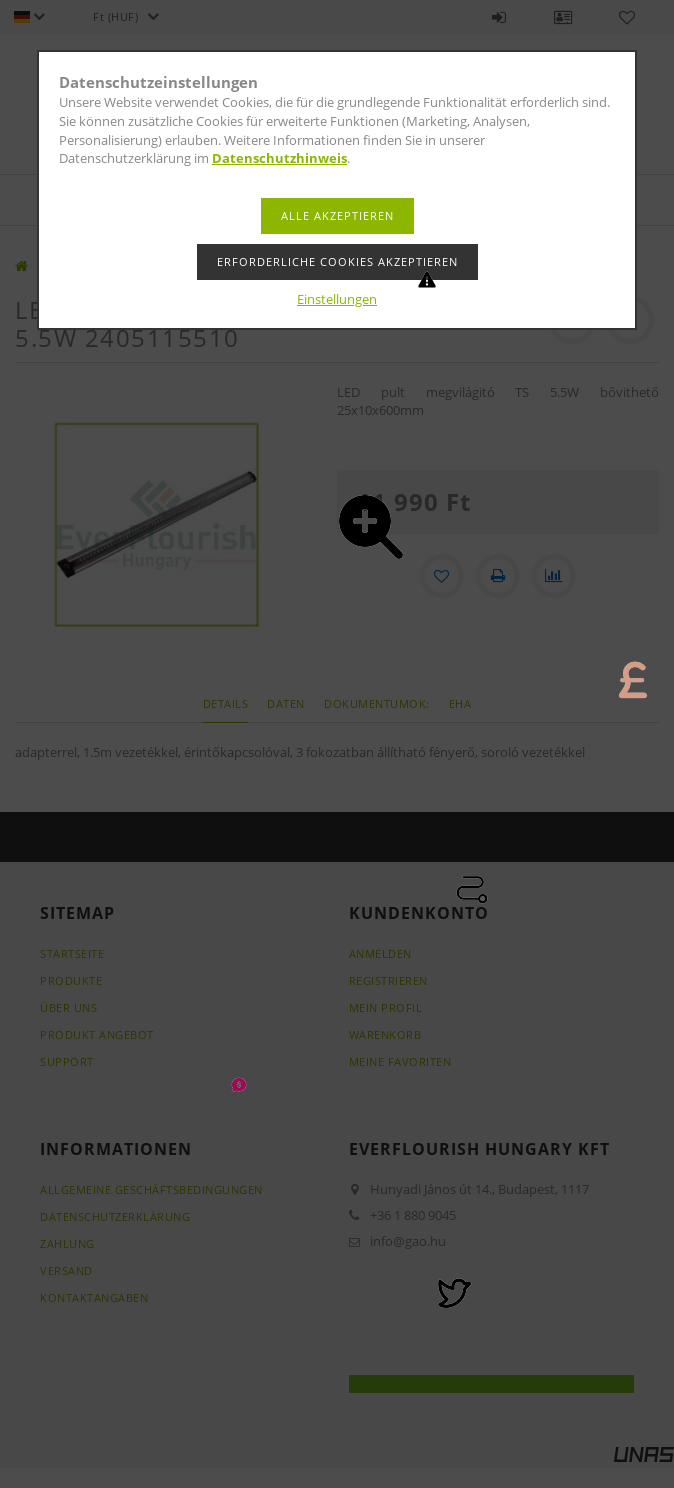  Describe the element at coordinates (453, 1292) in the screenshot. I see `share to twitter` at that location.